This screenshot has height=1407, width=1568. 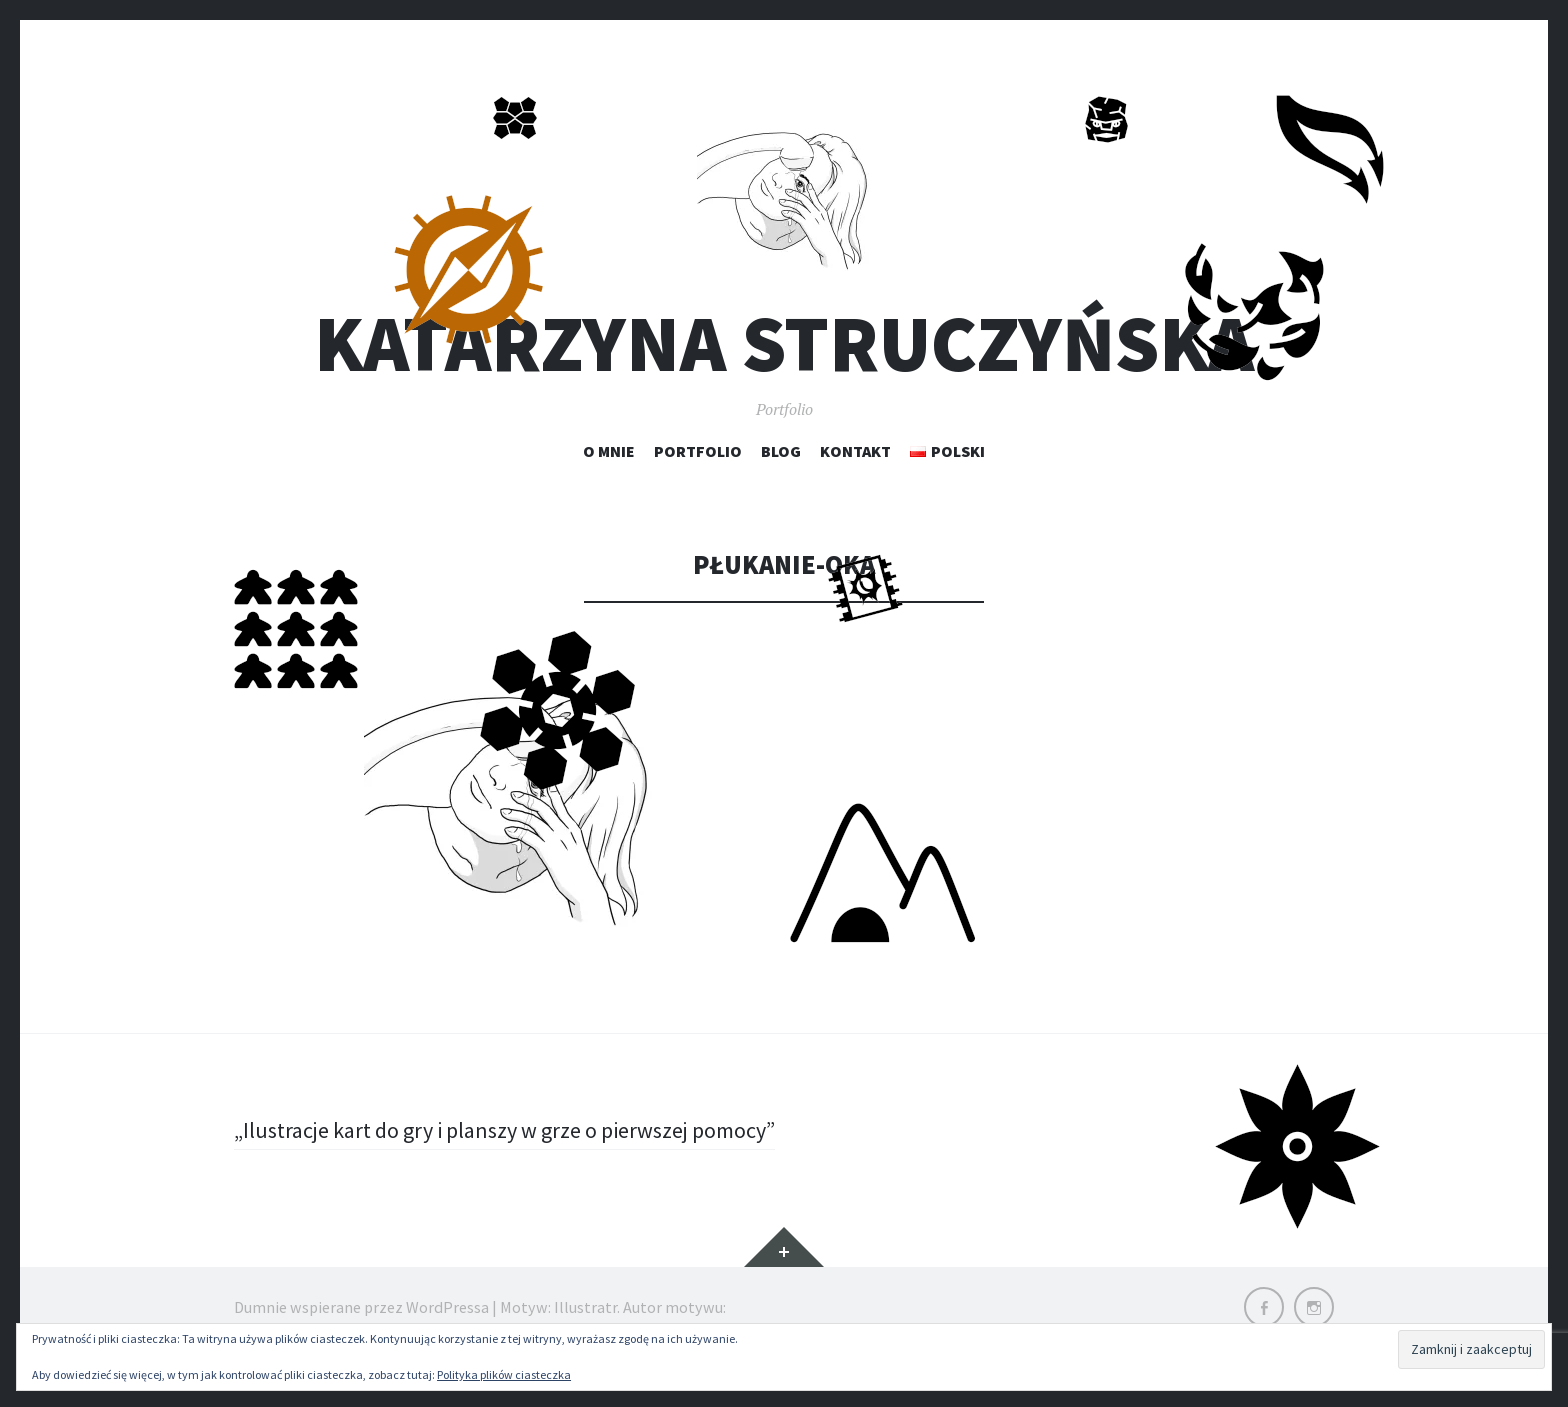 I want to click on view your travel itinerary, so click(x=1330, y=150).